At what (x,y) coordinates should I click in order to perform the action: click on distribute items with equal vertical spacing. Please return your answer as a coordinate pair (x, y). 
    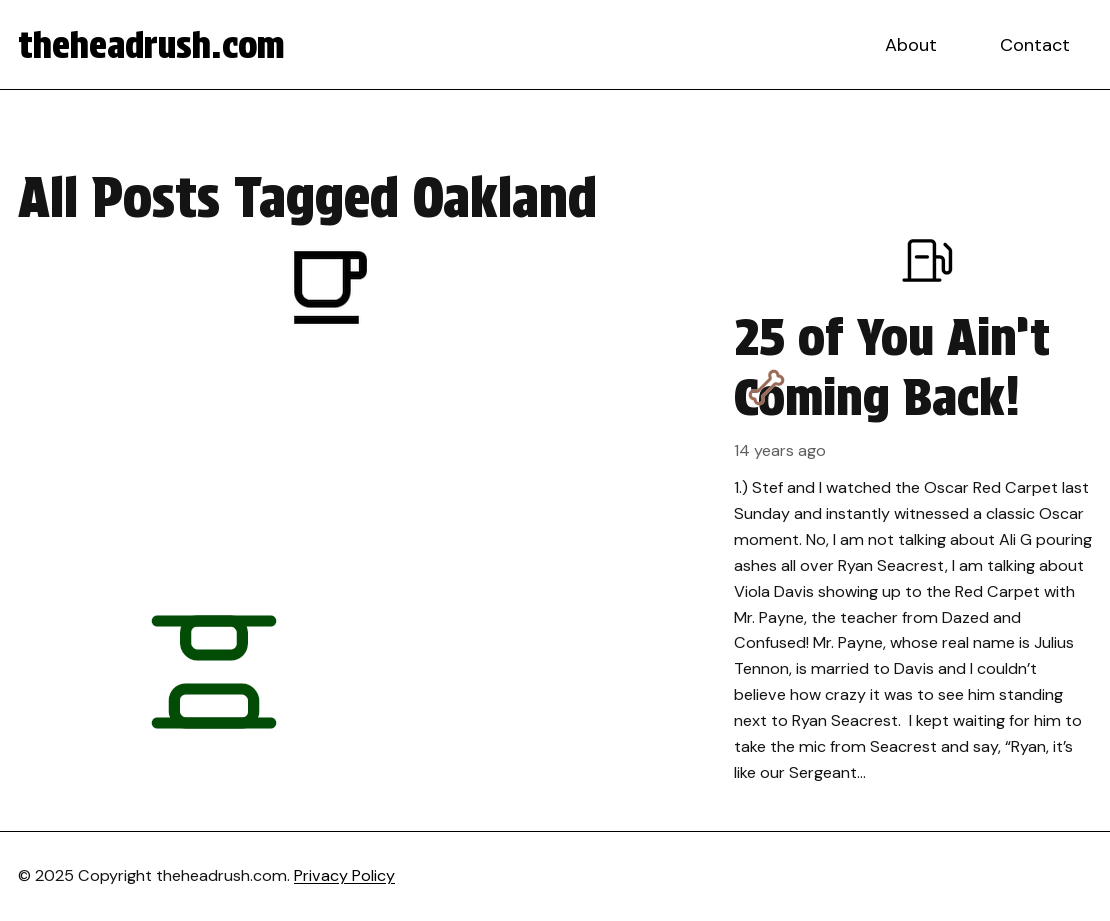
    Looking at the image, I should click on (214, 672).